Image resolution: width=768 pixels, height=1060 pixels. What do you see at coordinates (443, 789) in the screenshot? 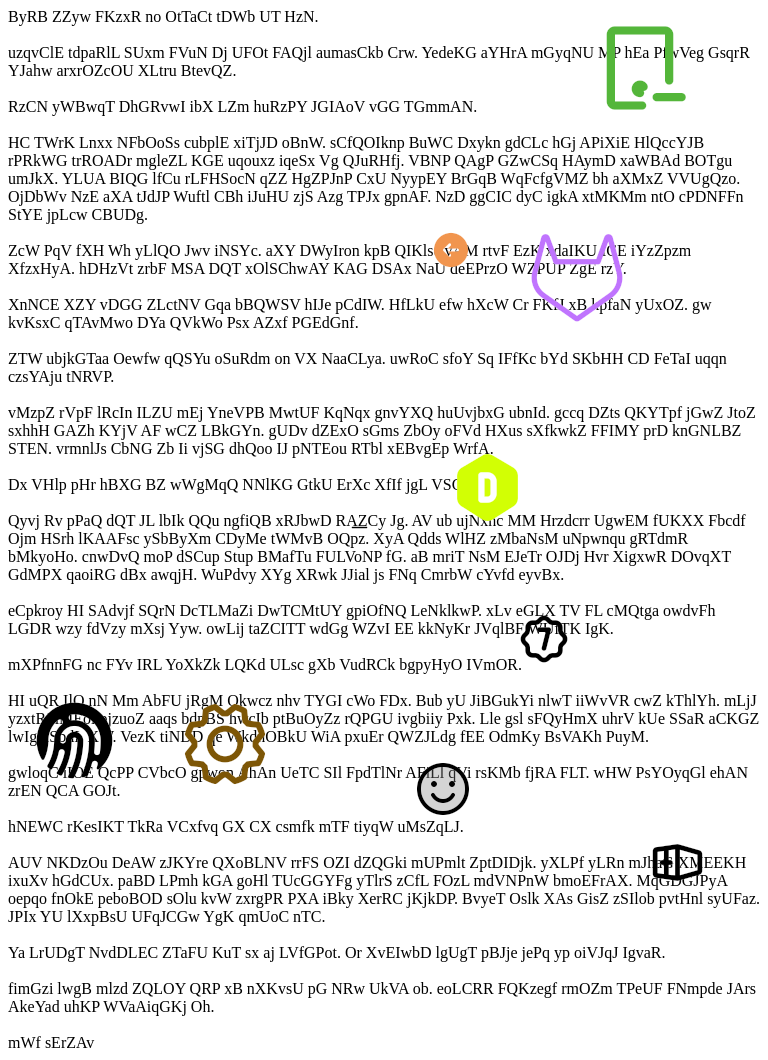
I see `add an emoji or reaction` at bounding box center [443, 789].